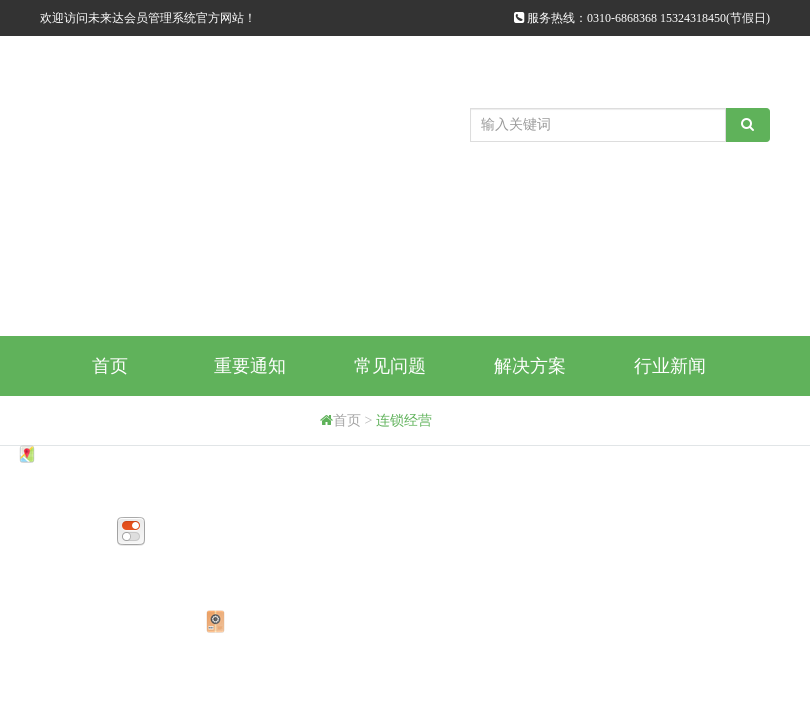 The width and height of the screenshot is (810, 720). Describe the element at coordinates (131, 531) in the screenshot. I see `open unity tweak tool settings` at that location.